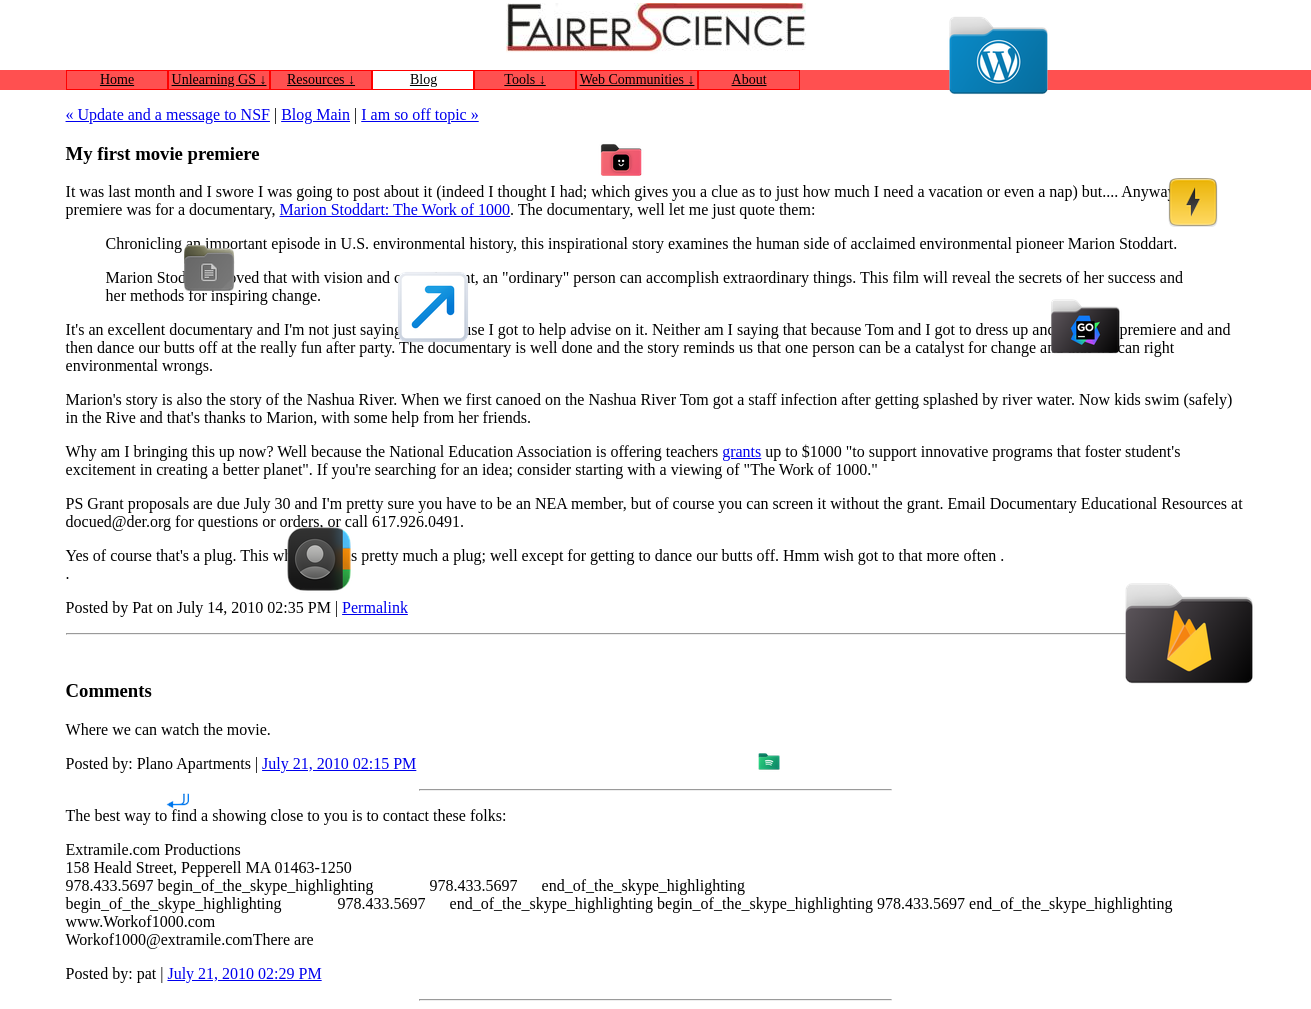  What do you see at coordinates (209, 268) in the screenshot?
I see `open your documents folder` at bounding box center [209, 268].